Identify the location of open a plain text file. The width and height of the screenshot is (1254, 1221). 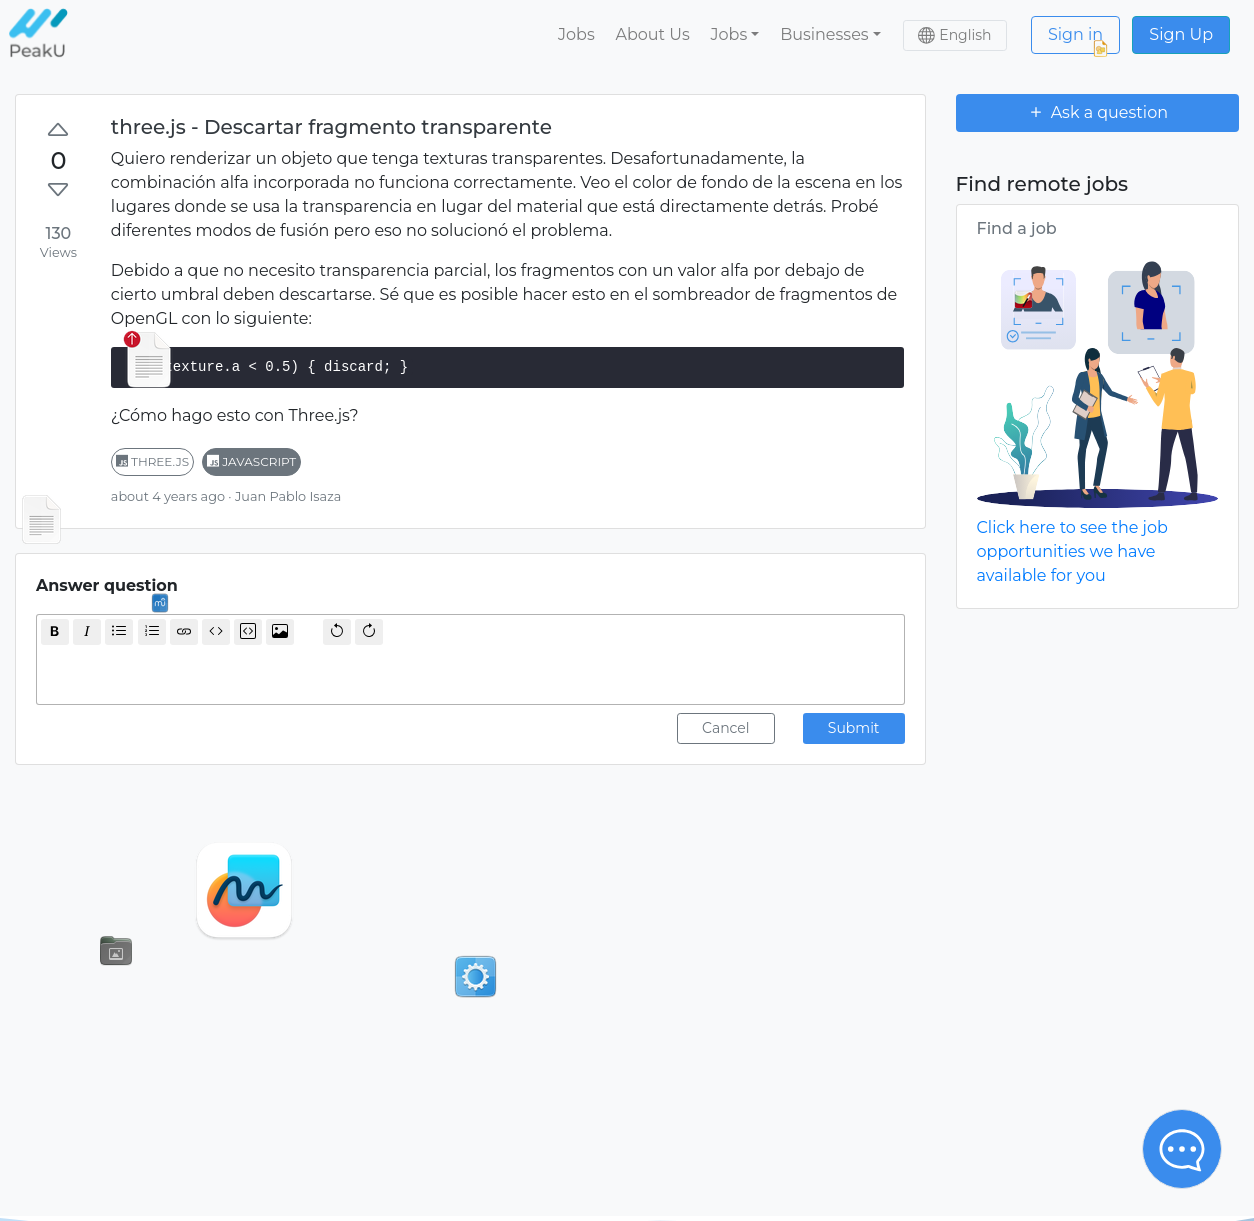
(41, 519).